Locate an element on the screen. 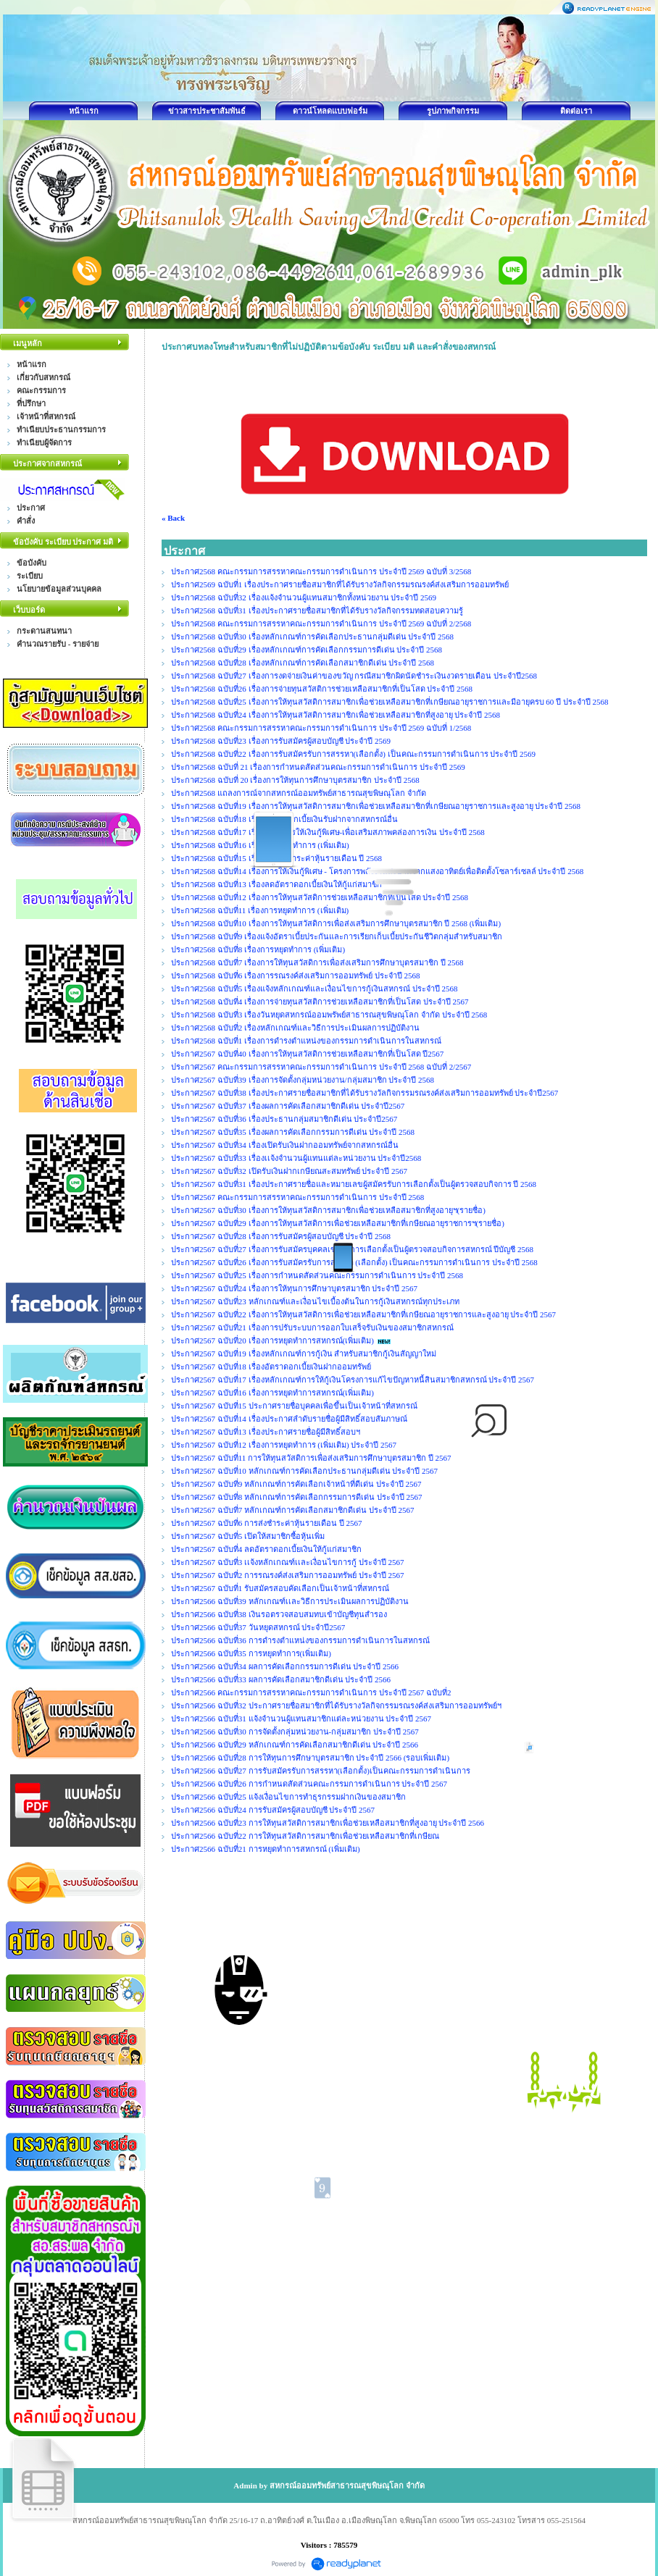 This screenshot has width=658, height=2576. nine of hearts playing card is located at coordinates (322, 2188).